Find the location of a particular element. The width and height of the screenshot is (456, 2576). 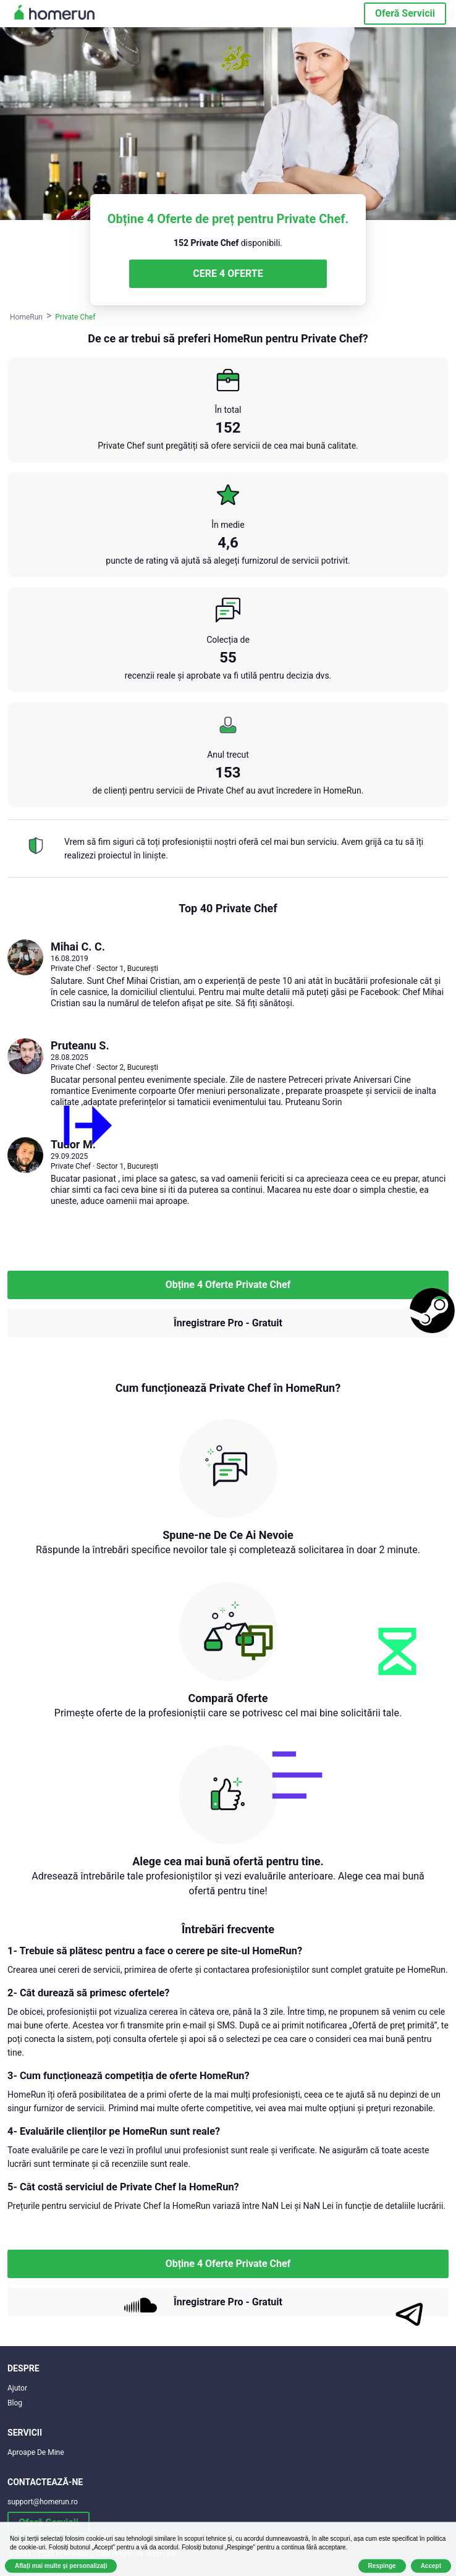

open soundcloud app is located at coordinates (140, 2304).